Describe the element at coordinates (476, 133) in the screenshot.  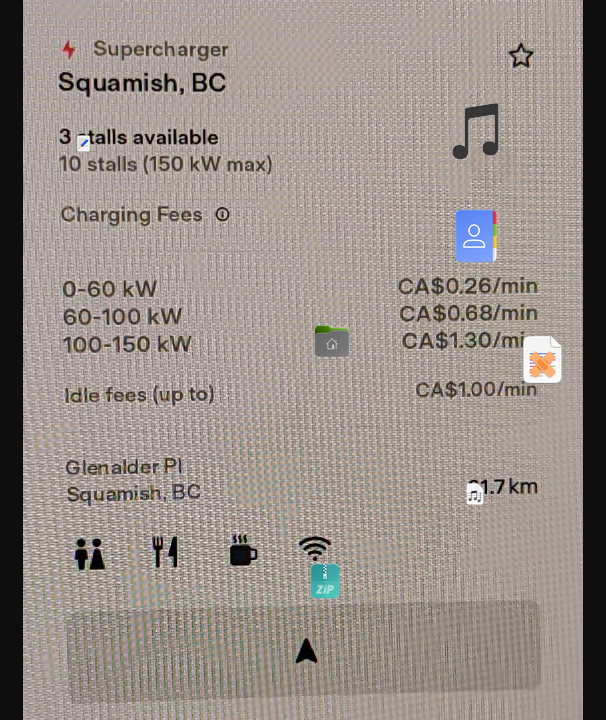
I see `open the music app` at that location.